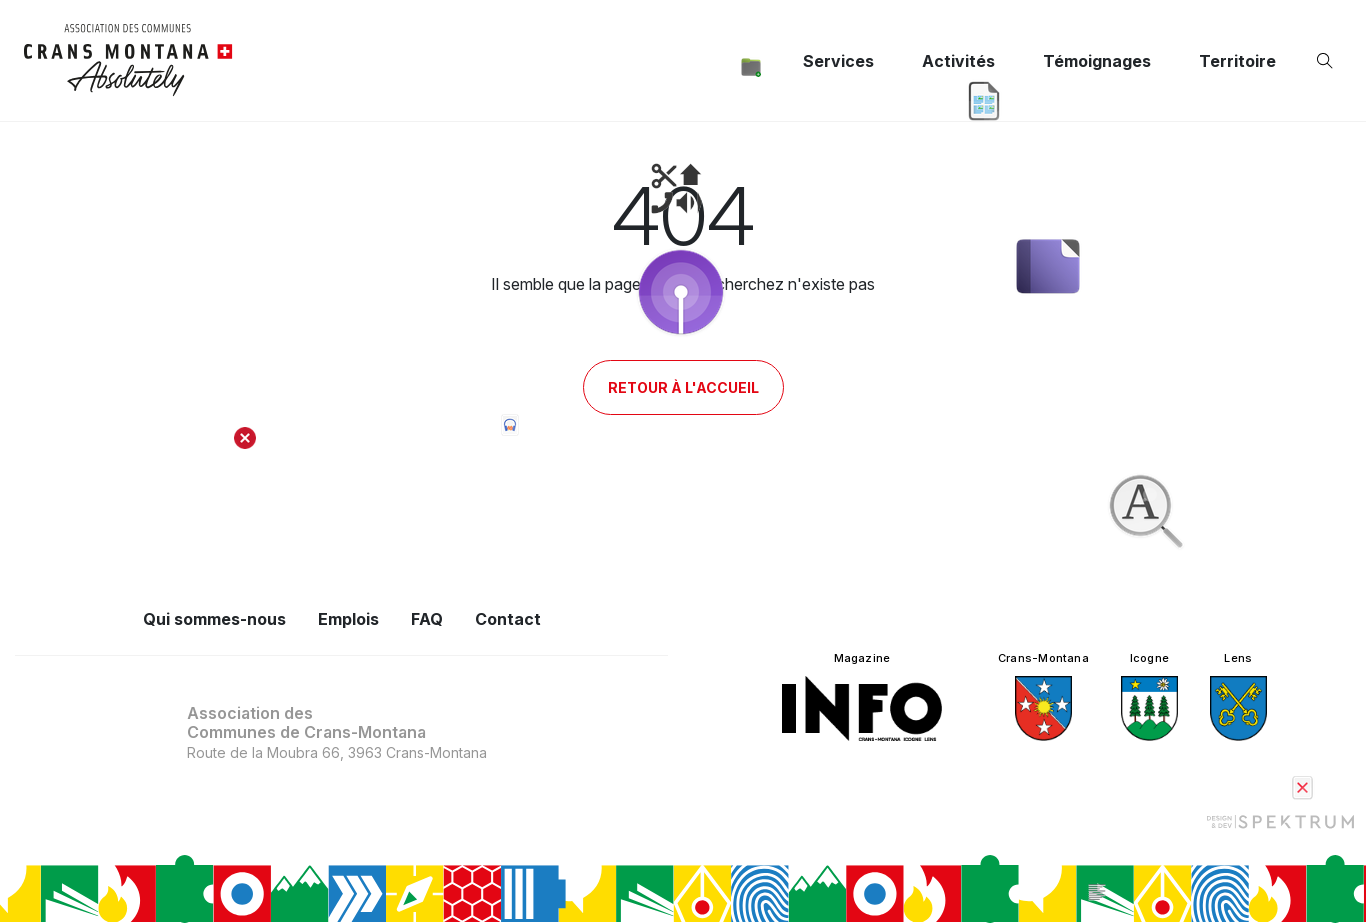 The image size is (1366, 923). I want to click on open the podcasts app, so click(681, 292).